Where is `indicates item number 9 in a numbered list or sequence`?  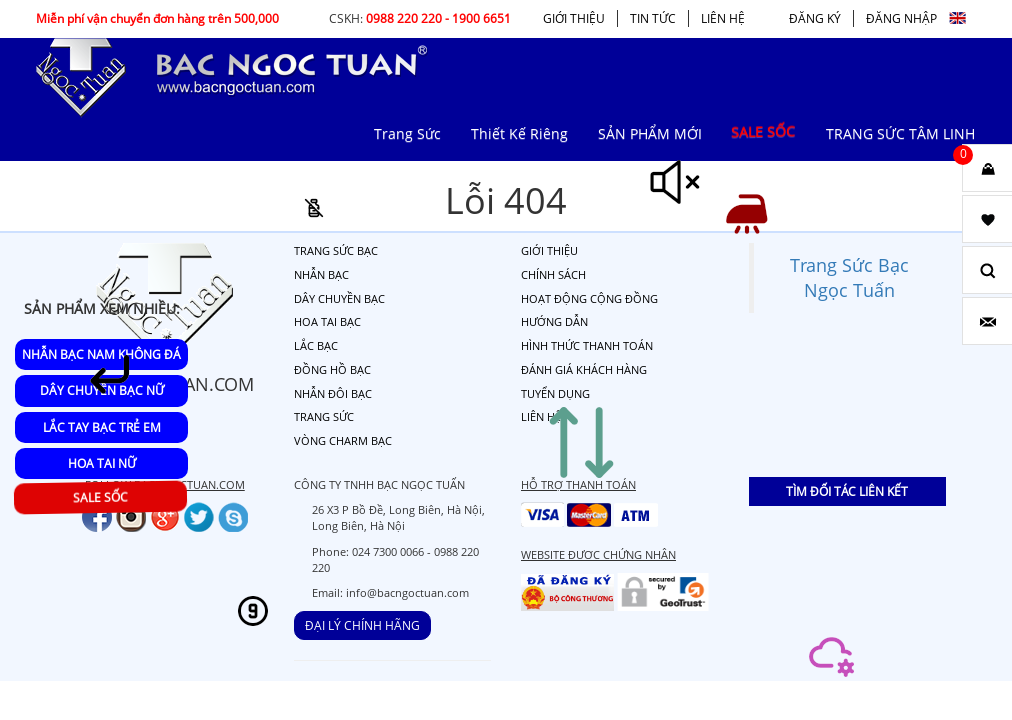
indicates item number 9 in a numbered list or sequence is located at coordinates (253, 611).